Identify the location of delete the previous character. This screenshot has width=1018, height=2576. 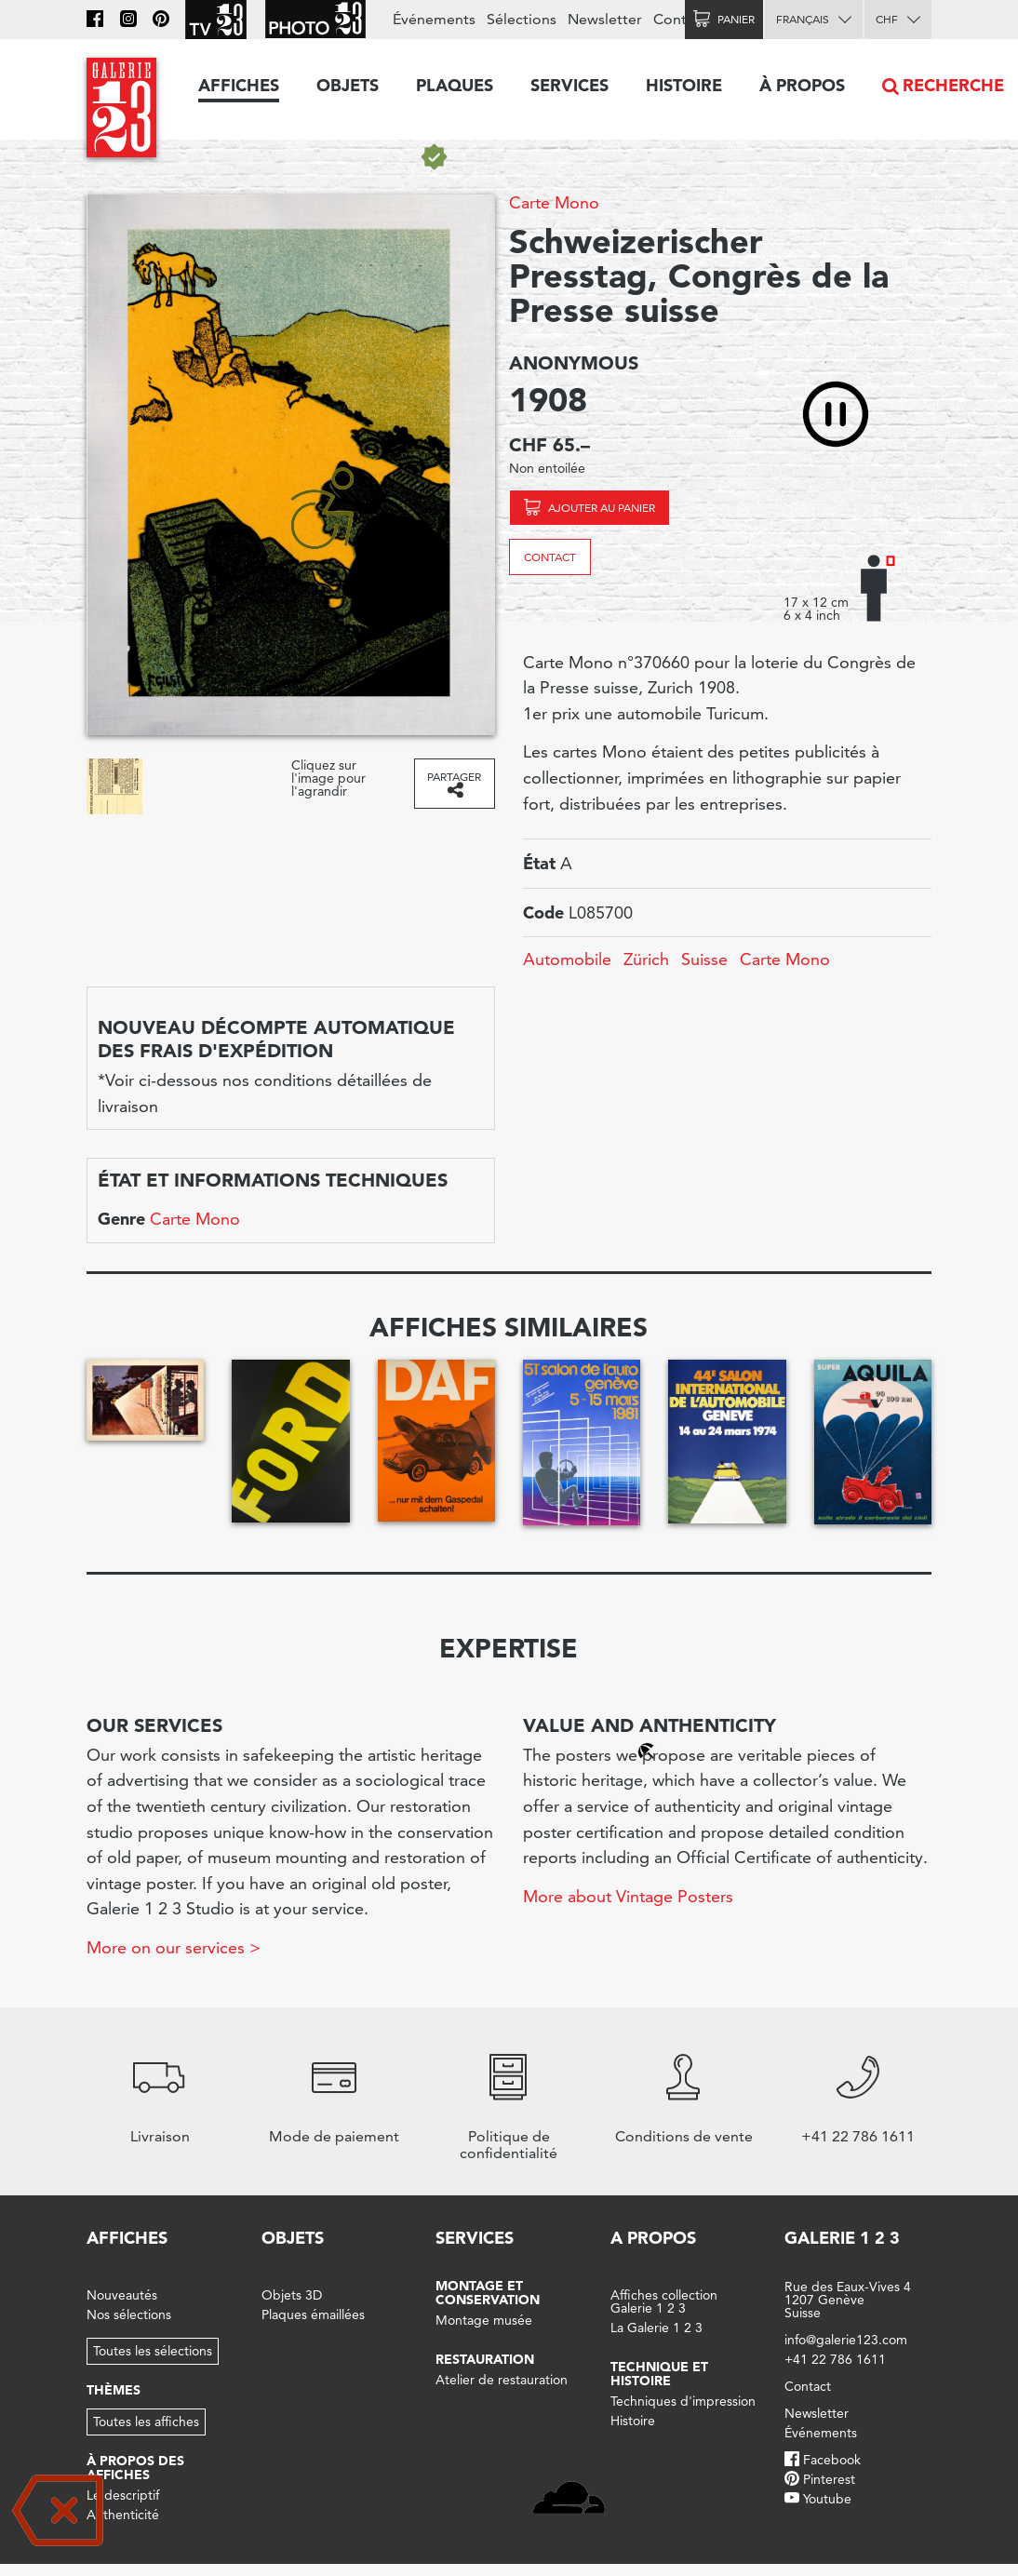
(60, 2510).